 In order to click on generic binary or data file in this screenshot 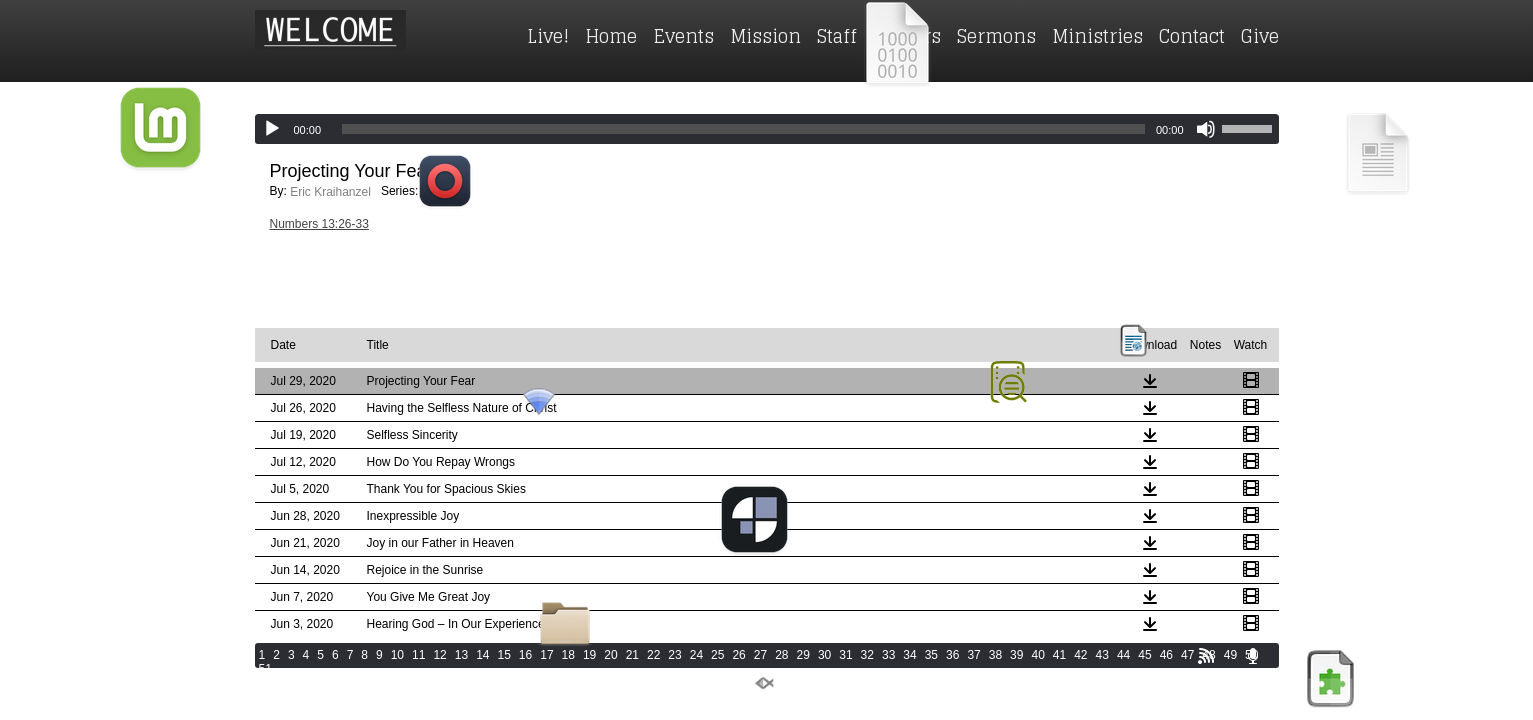, I will do `click(897, 44)`.